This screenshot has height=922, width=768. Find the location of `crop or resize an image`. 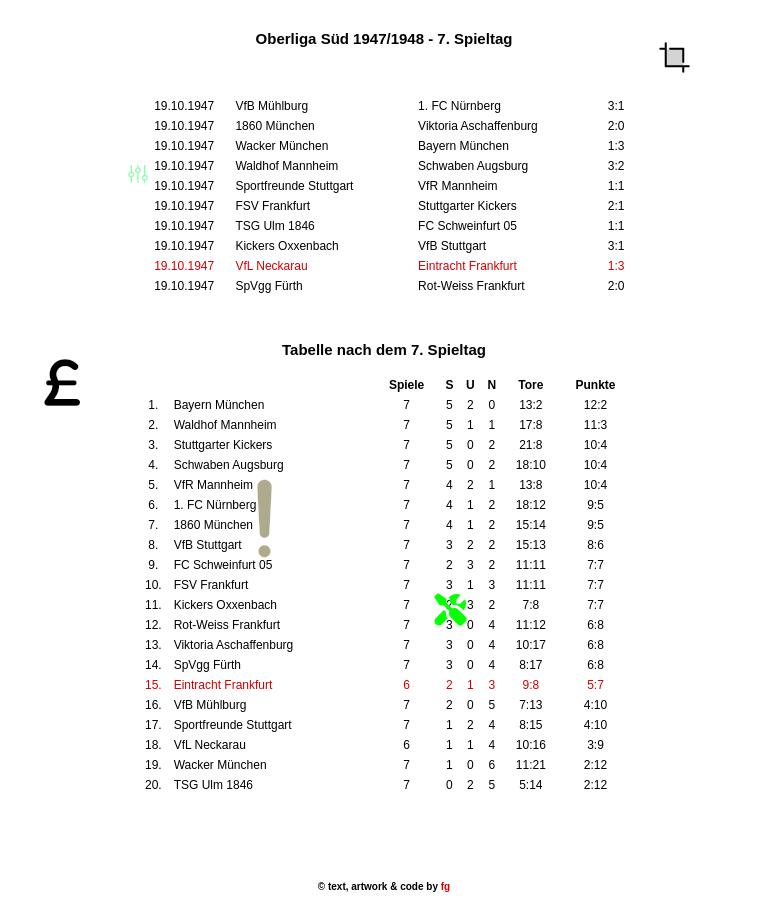

crop or resize an image is located at coordinates (674, 57).